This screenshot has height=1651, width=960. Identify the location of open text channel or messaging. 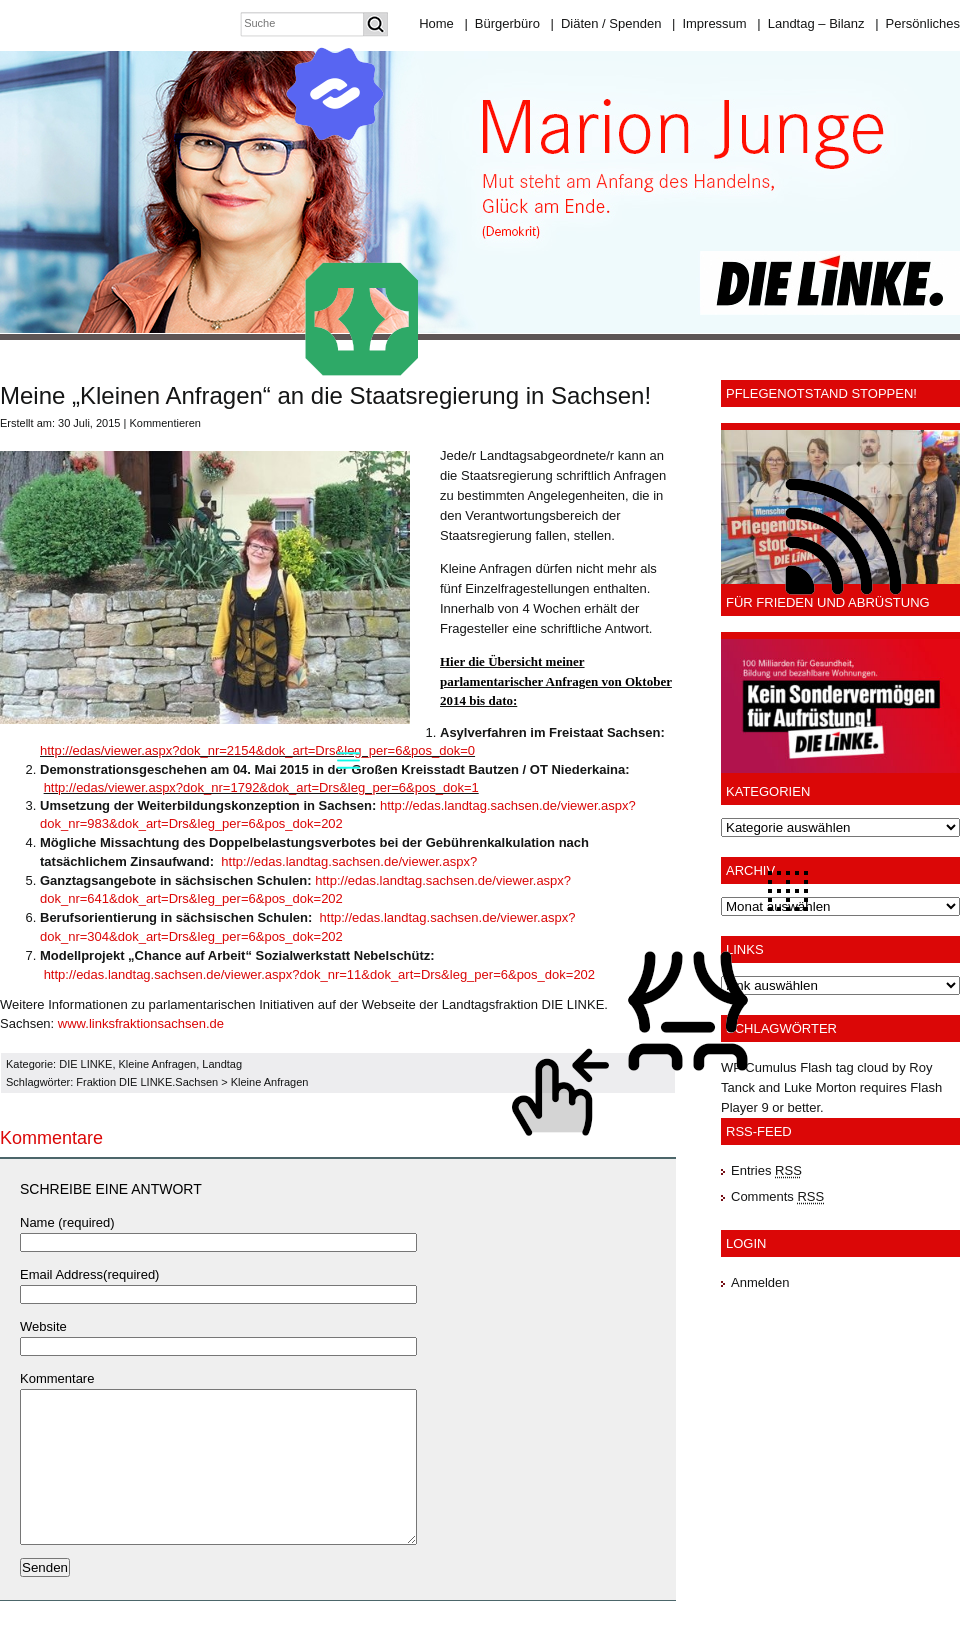
(348, 760).